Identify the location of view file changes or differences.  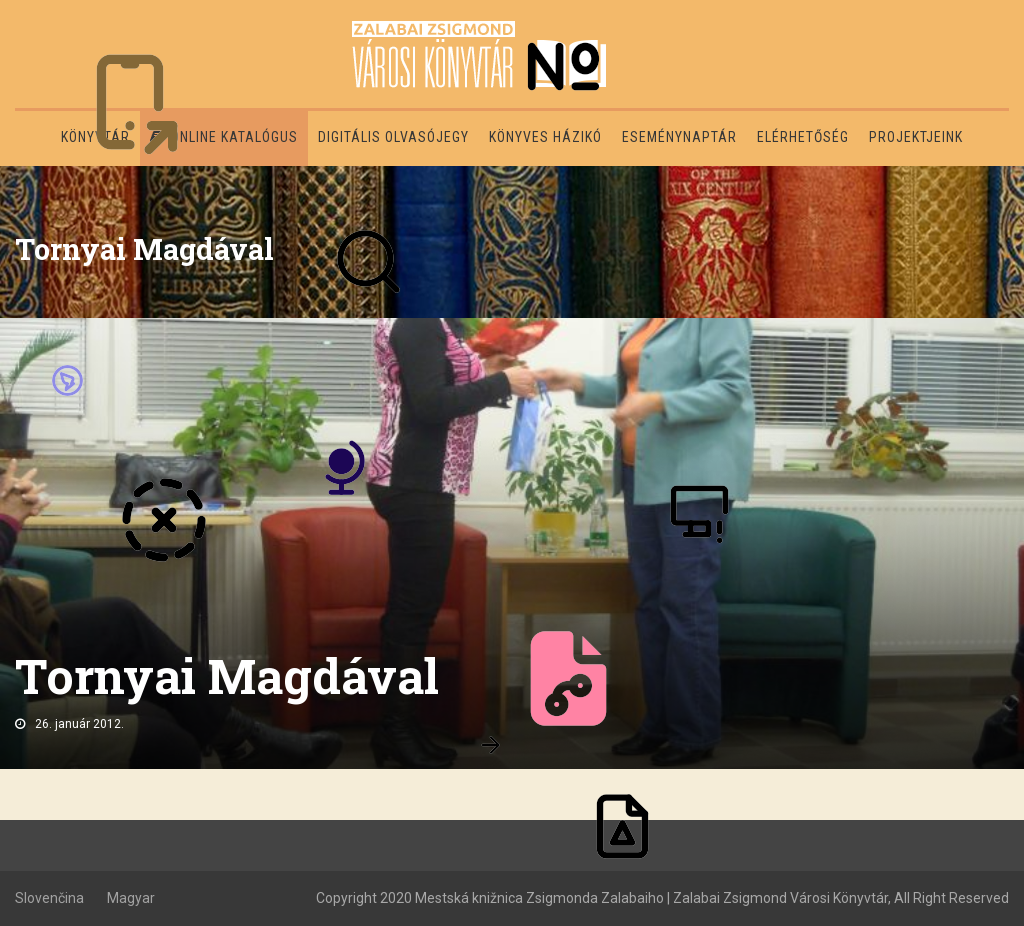
(622, 826).